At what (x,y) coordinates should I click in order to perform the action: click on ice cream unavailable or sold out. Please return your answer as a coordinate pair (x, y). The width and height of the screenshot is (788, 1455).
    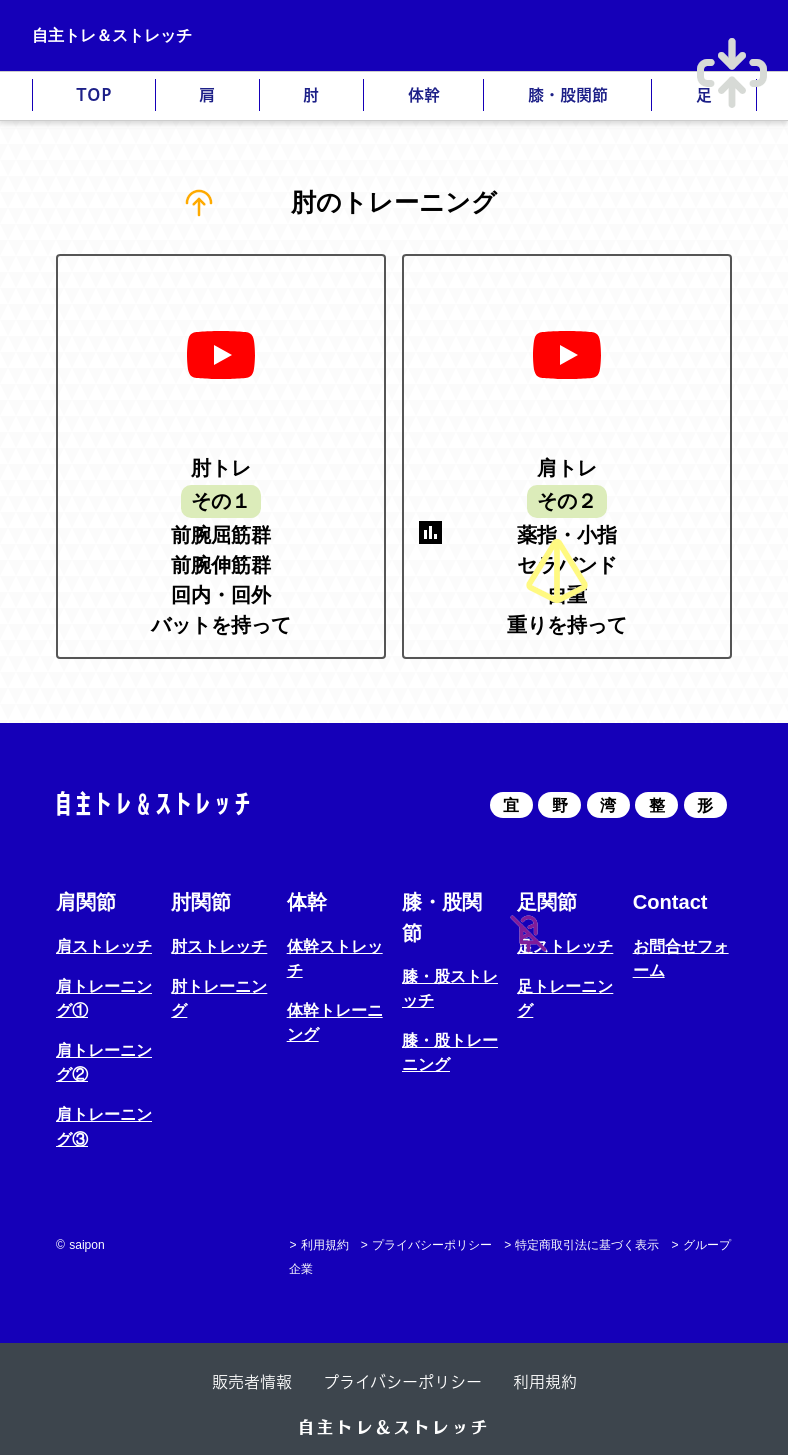
    Looking at the image, I should click on (528, 933).